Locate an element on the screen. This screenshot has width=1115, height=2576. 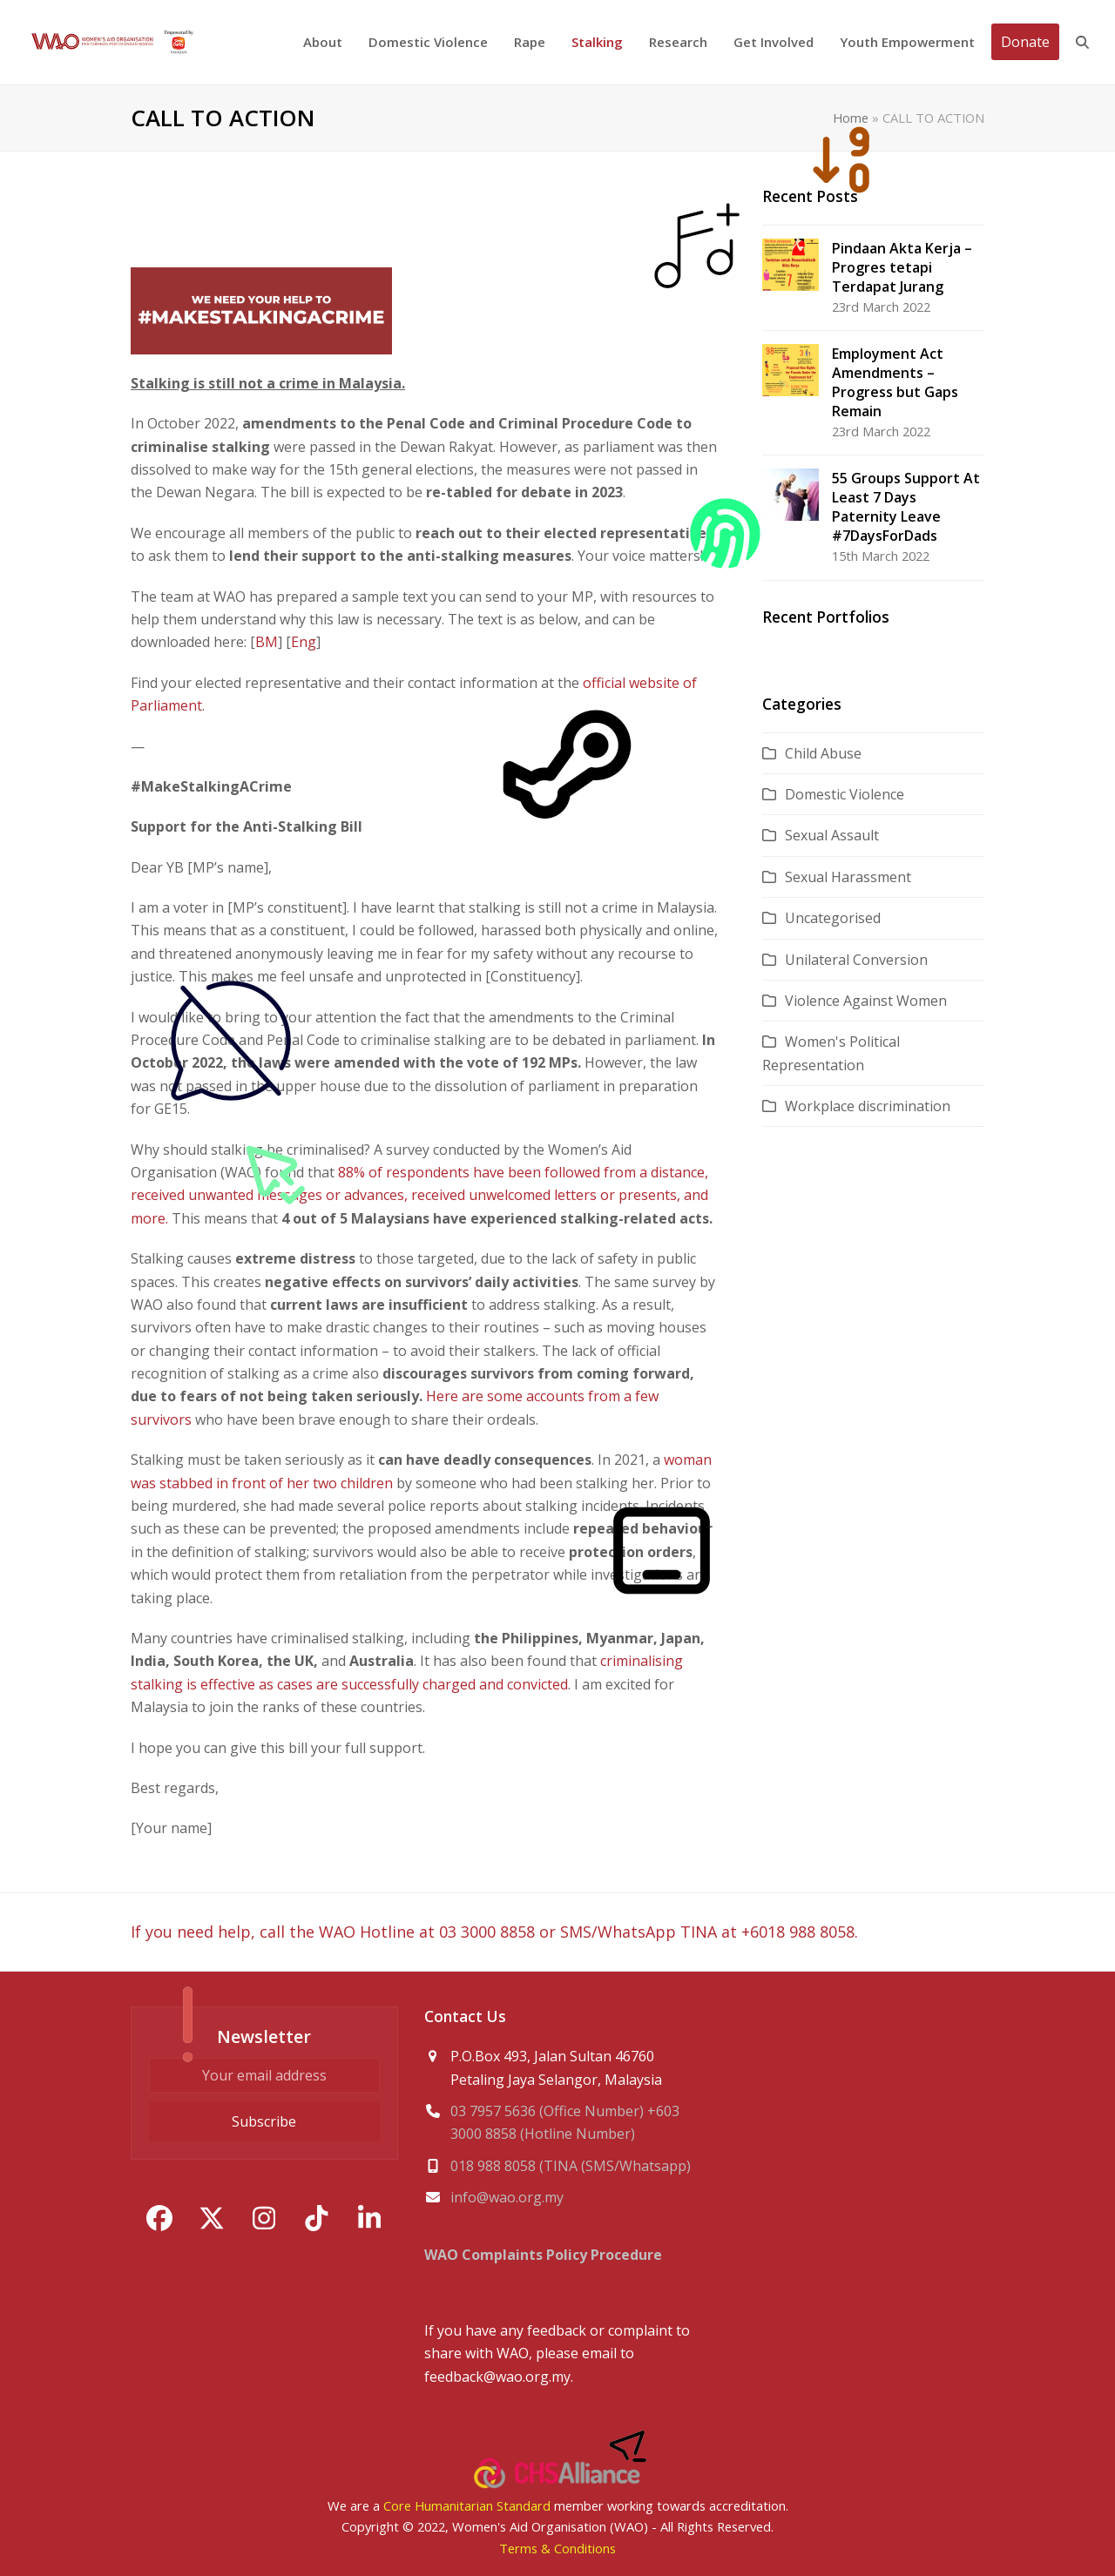
switch to landscape mode is located at coordinates (661, 1550).